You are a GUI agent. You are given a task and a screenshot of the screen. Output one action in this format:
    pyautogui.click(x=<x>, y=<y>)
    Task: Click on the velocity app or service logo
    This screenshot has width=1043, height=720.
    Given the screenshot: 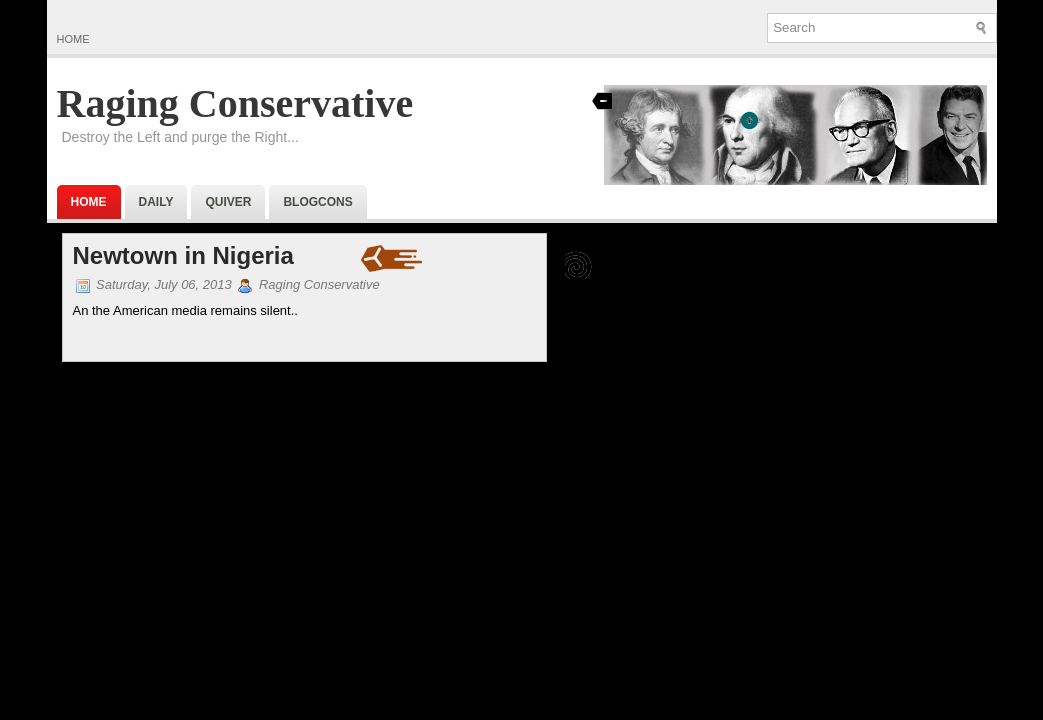 What is the action you would take?
    pyautogui.click(x=391, y=258)
    